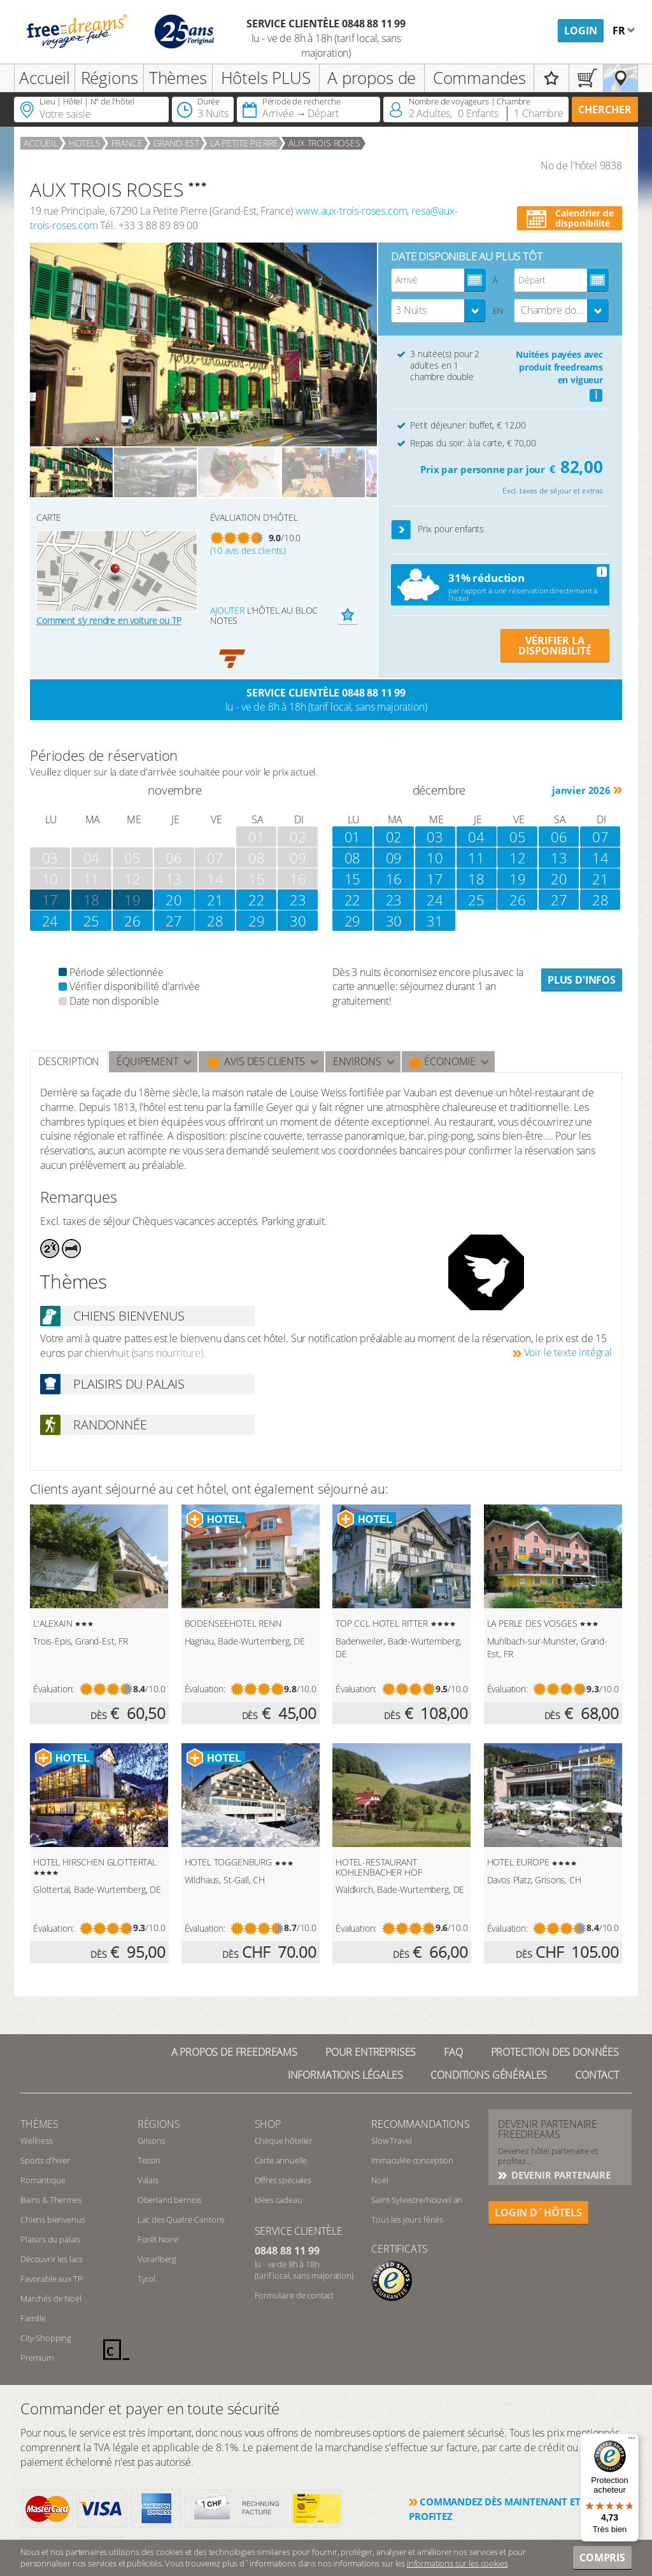  What do you see at coordinates (486, 1272) in the screenshot?
I see `open AdAway ad-blocking app` at bounding box center [486, 1272].